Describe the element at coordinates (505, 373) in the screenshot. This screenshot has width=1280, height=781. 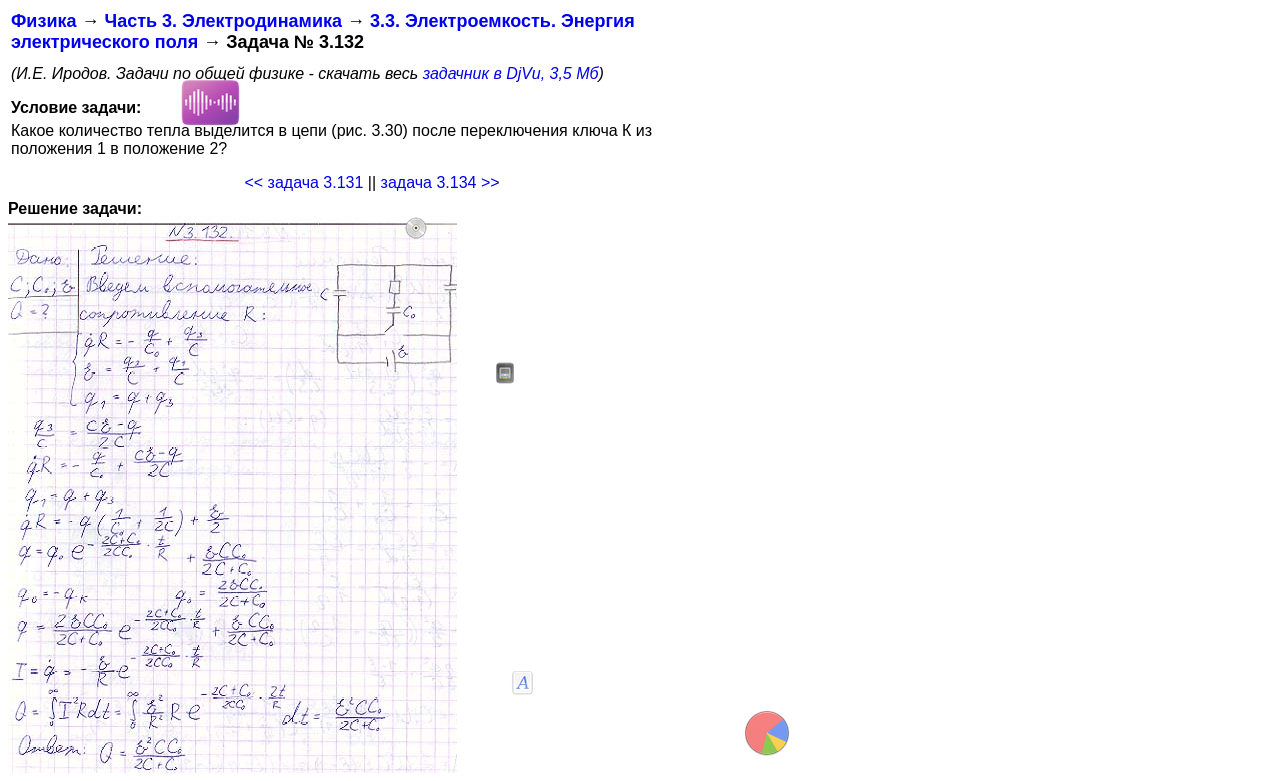
I see `NES game ROM file` at that location.